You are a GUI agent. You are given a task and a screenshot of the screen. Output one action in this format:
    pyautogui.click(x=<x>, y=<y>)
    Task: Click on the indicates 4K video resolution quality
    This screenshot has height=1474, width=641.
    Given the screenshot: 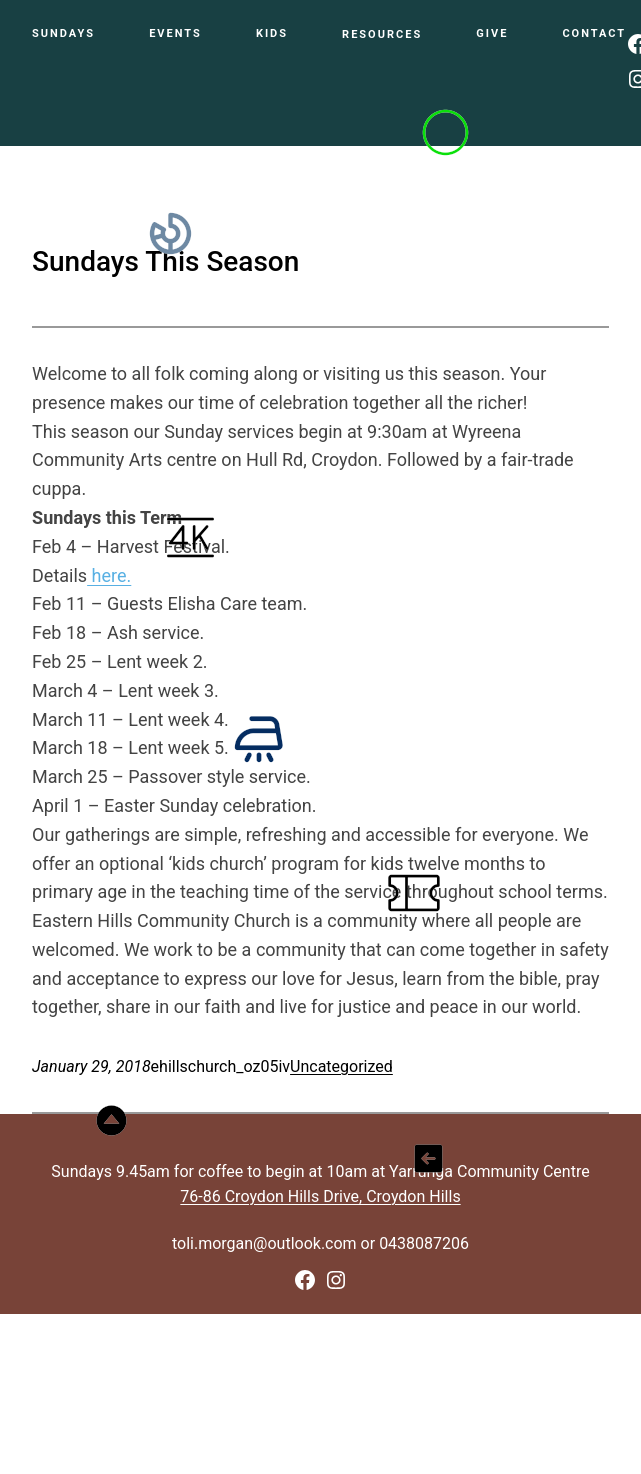 What is the action you would take?
    pyautogui.click(x=190, y=537)
    